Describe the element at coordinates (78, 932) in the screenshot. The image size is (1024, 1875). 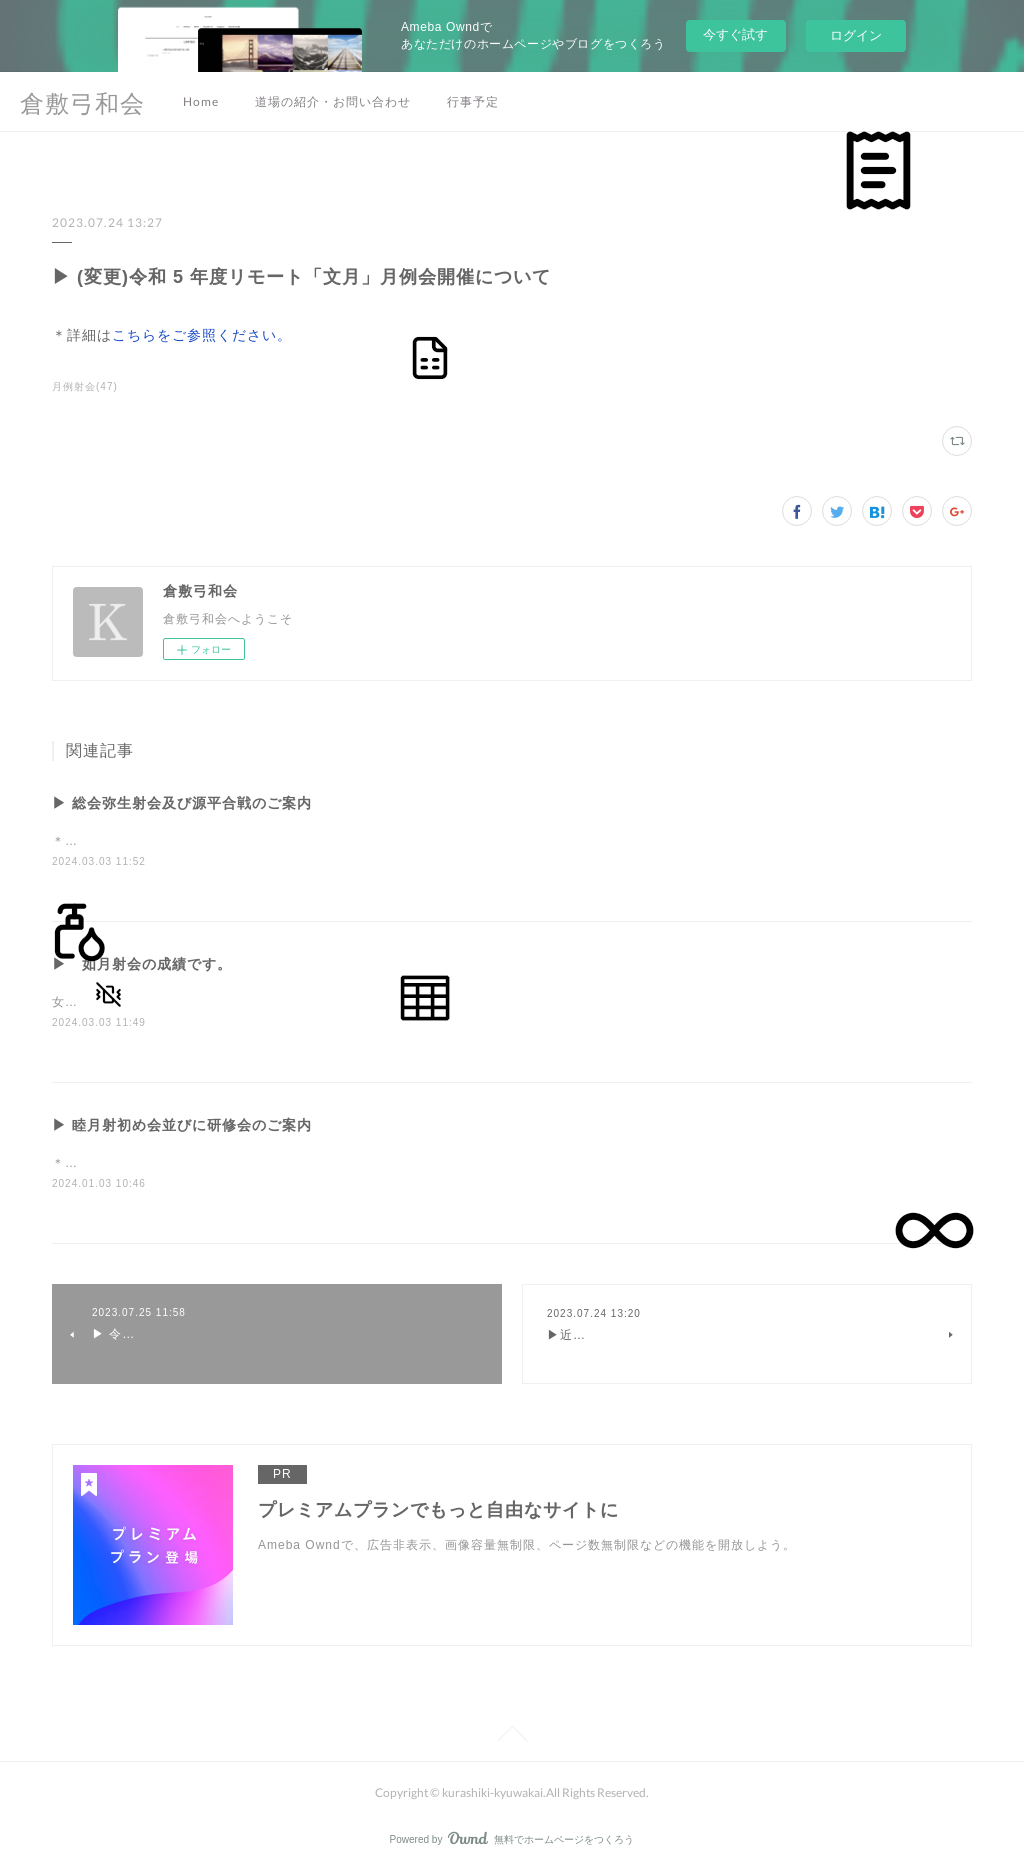
I see `access hand sanitizer or soap dispenser location` at that location.